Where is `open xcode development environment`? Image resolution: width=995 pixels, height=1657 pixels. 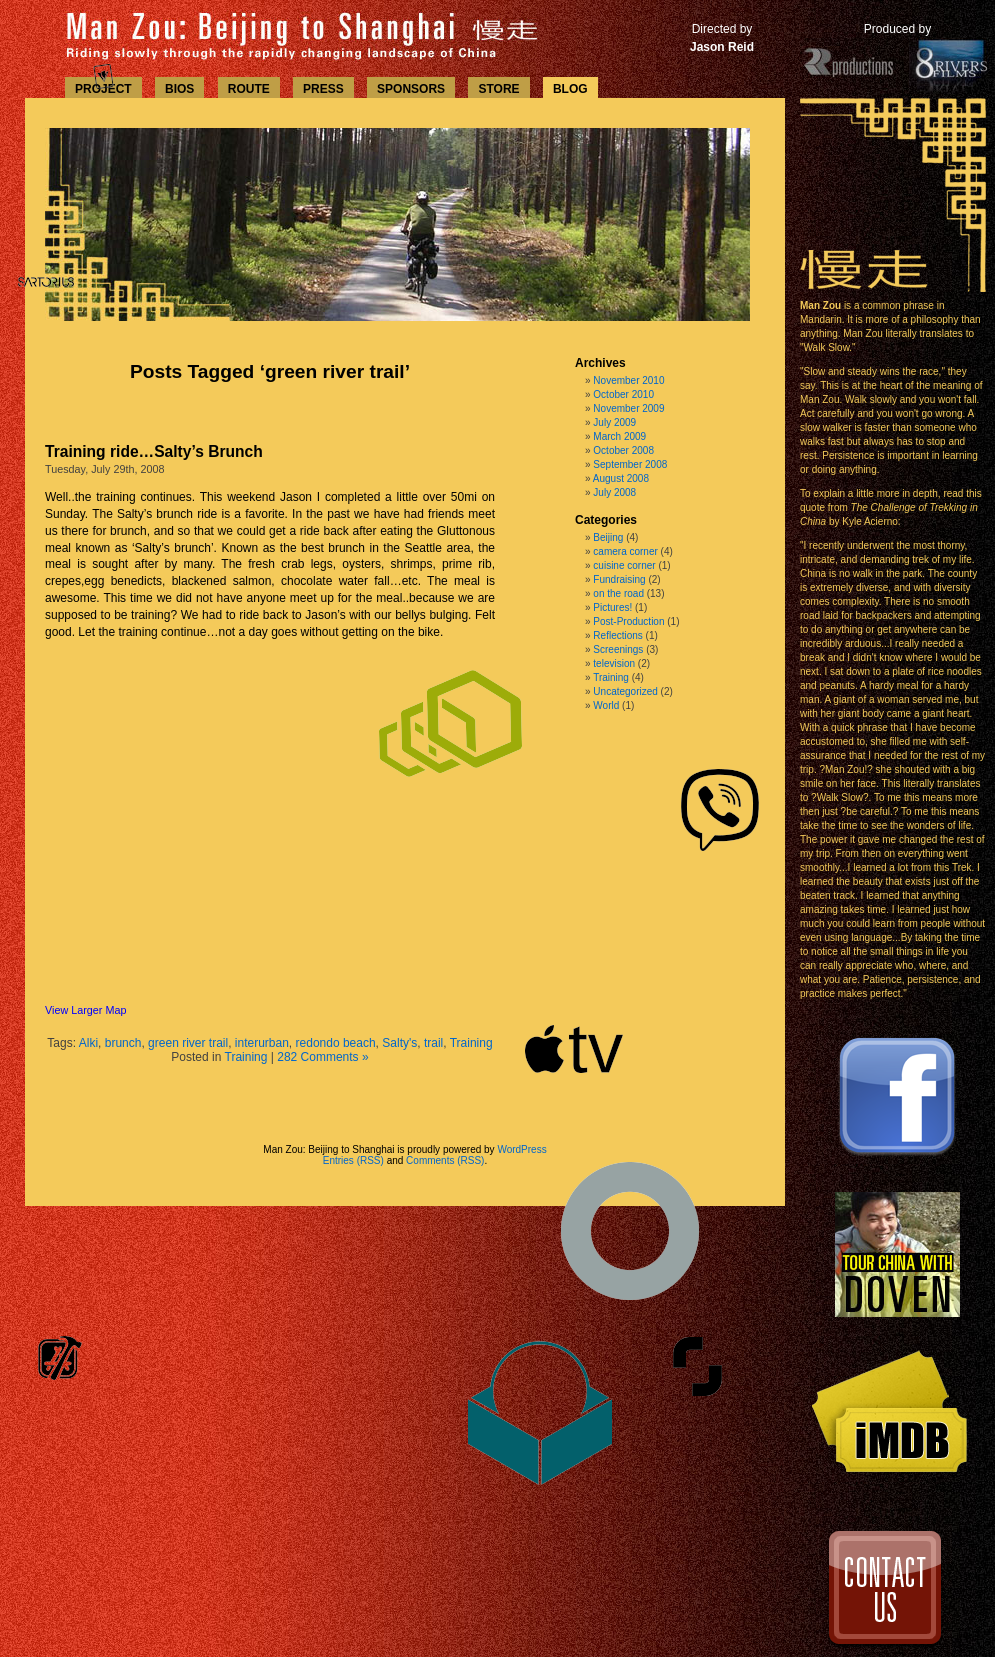
open xcode development environment is located at coordinates (60, 1358).